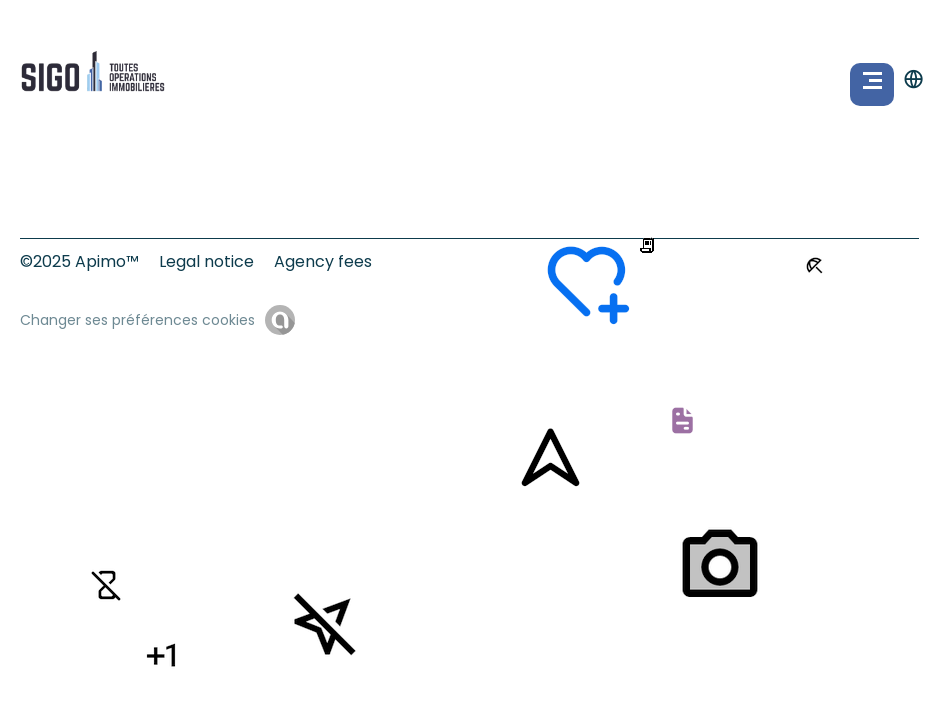 The height and width of the screenshot is (720, 939). I want to click on access navigation or directions, so click(550, 460).